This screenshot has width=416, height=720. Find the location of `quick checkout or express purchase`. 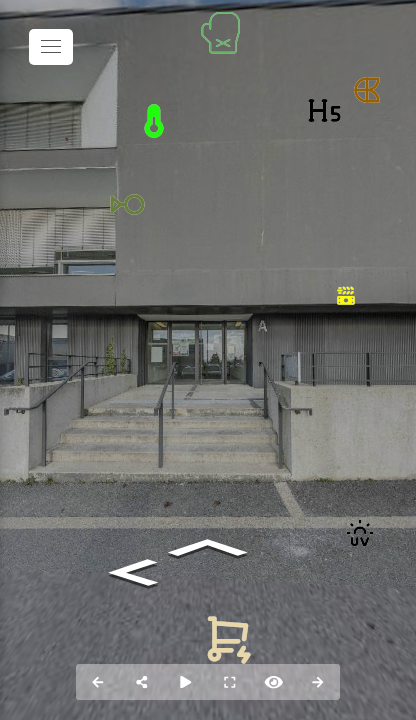

quick checkout or express purchase is located at coordinates (228, 639).